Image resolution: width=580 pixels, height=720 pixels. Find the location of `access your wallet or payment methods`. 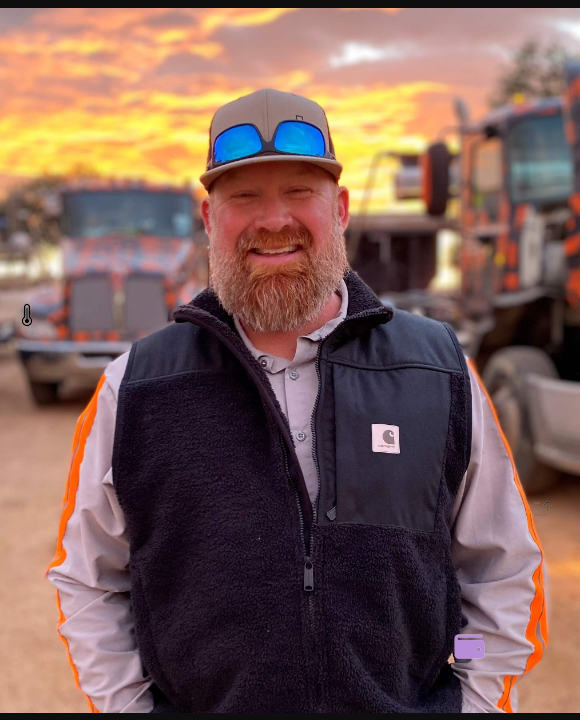

access your wallet or payment methods is located at coordinates (469, 647).